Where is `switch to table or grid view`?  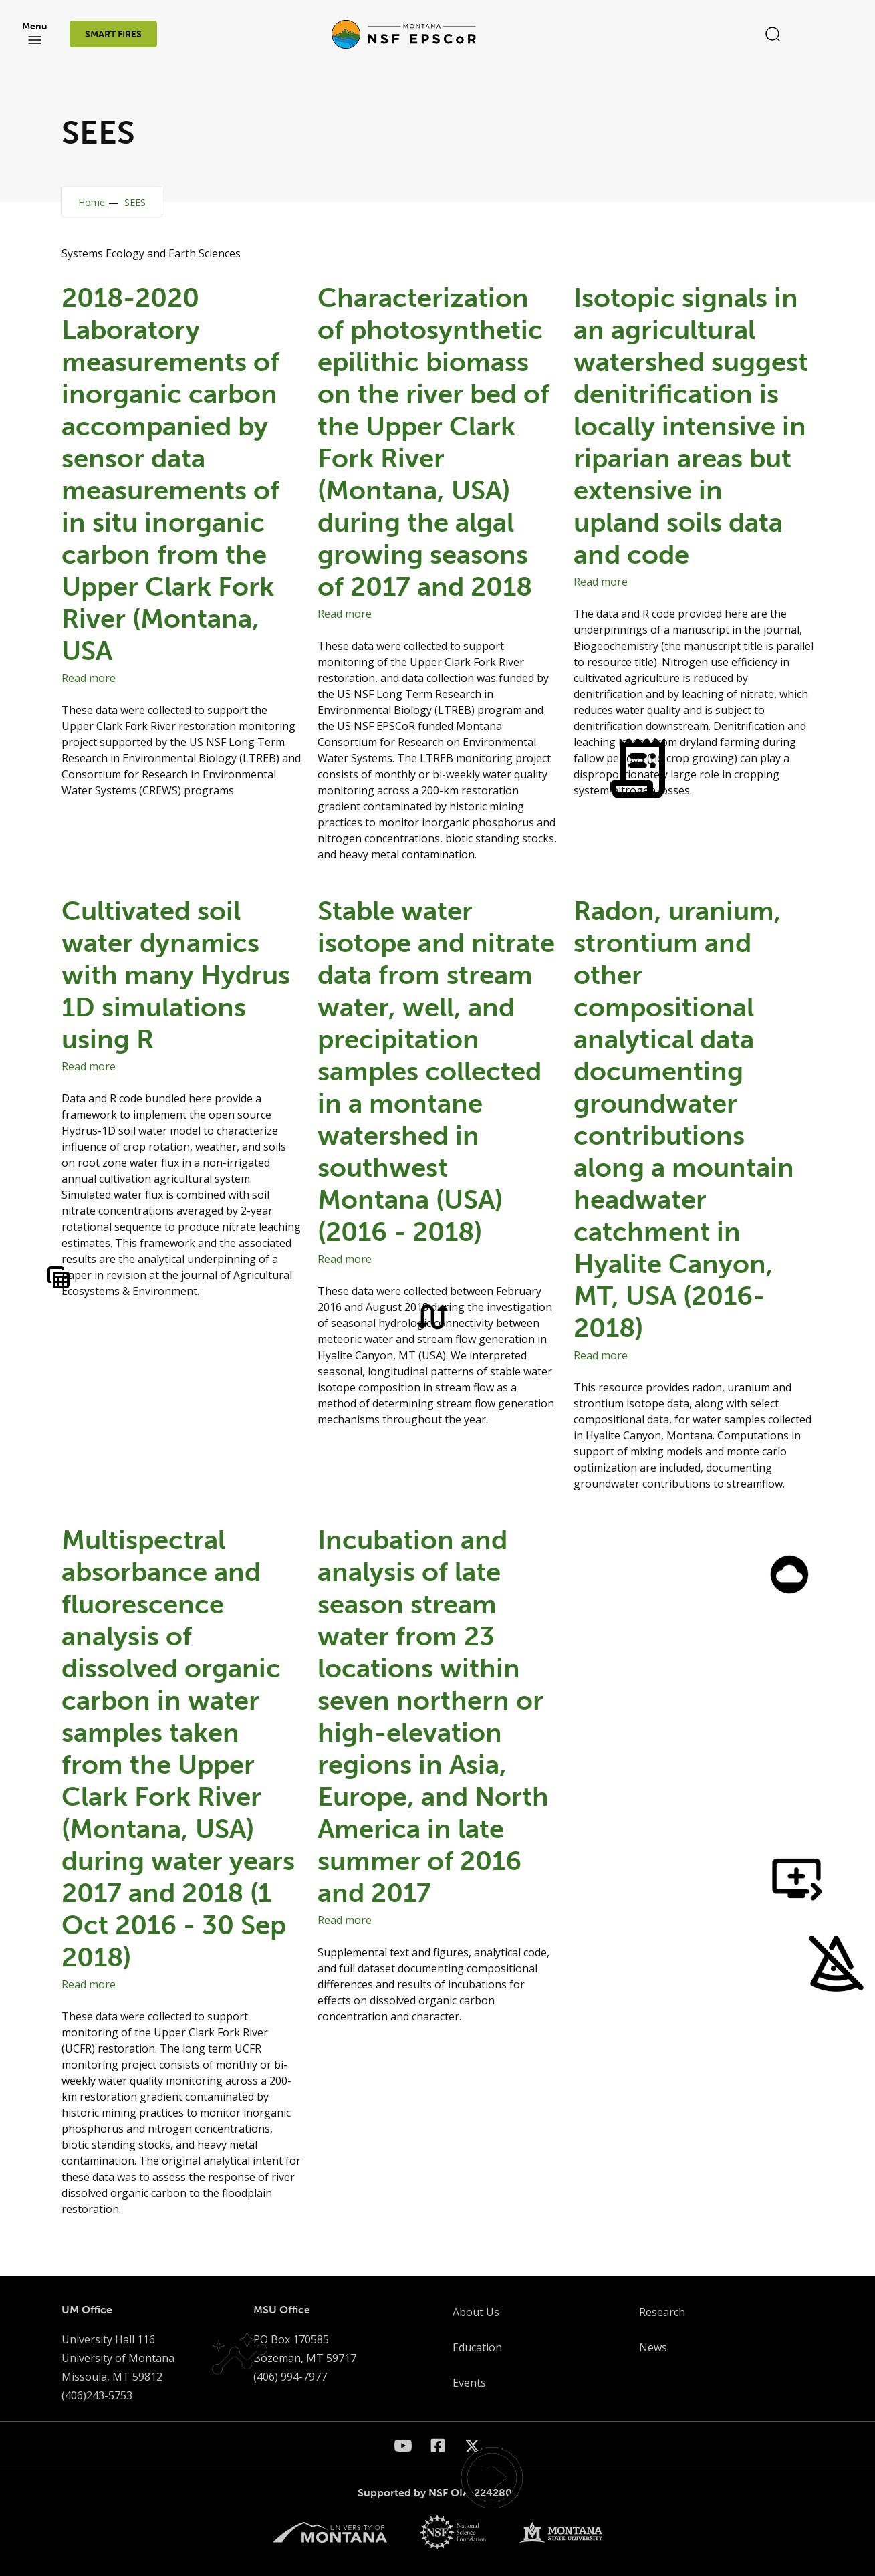
switch to table or grid view is located at coordinates (58, 1277).